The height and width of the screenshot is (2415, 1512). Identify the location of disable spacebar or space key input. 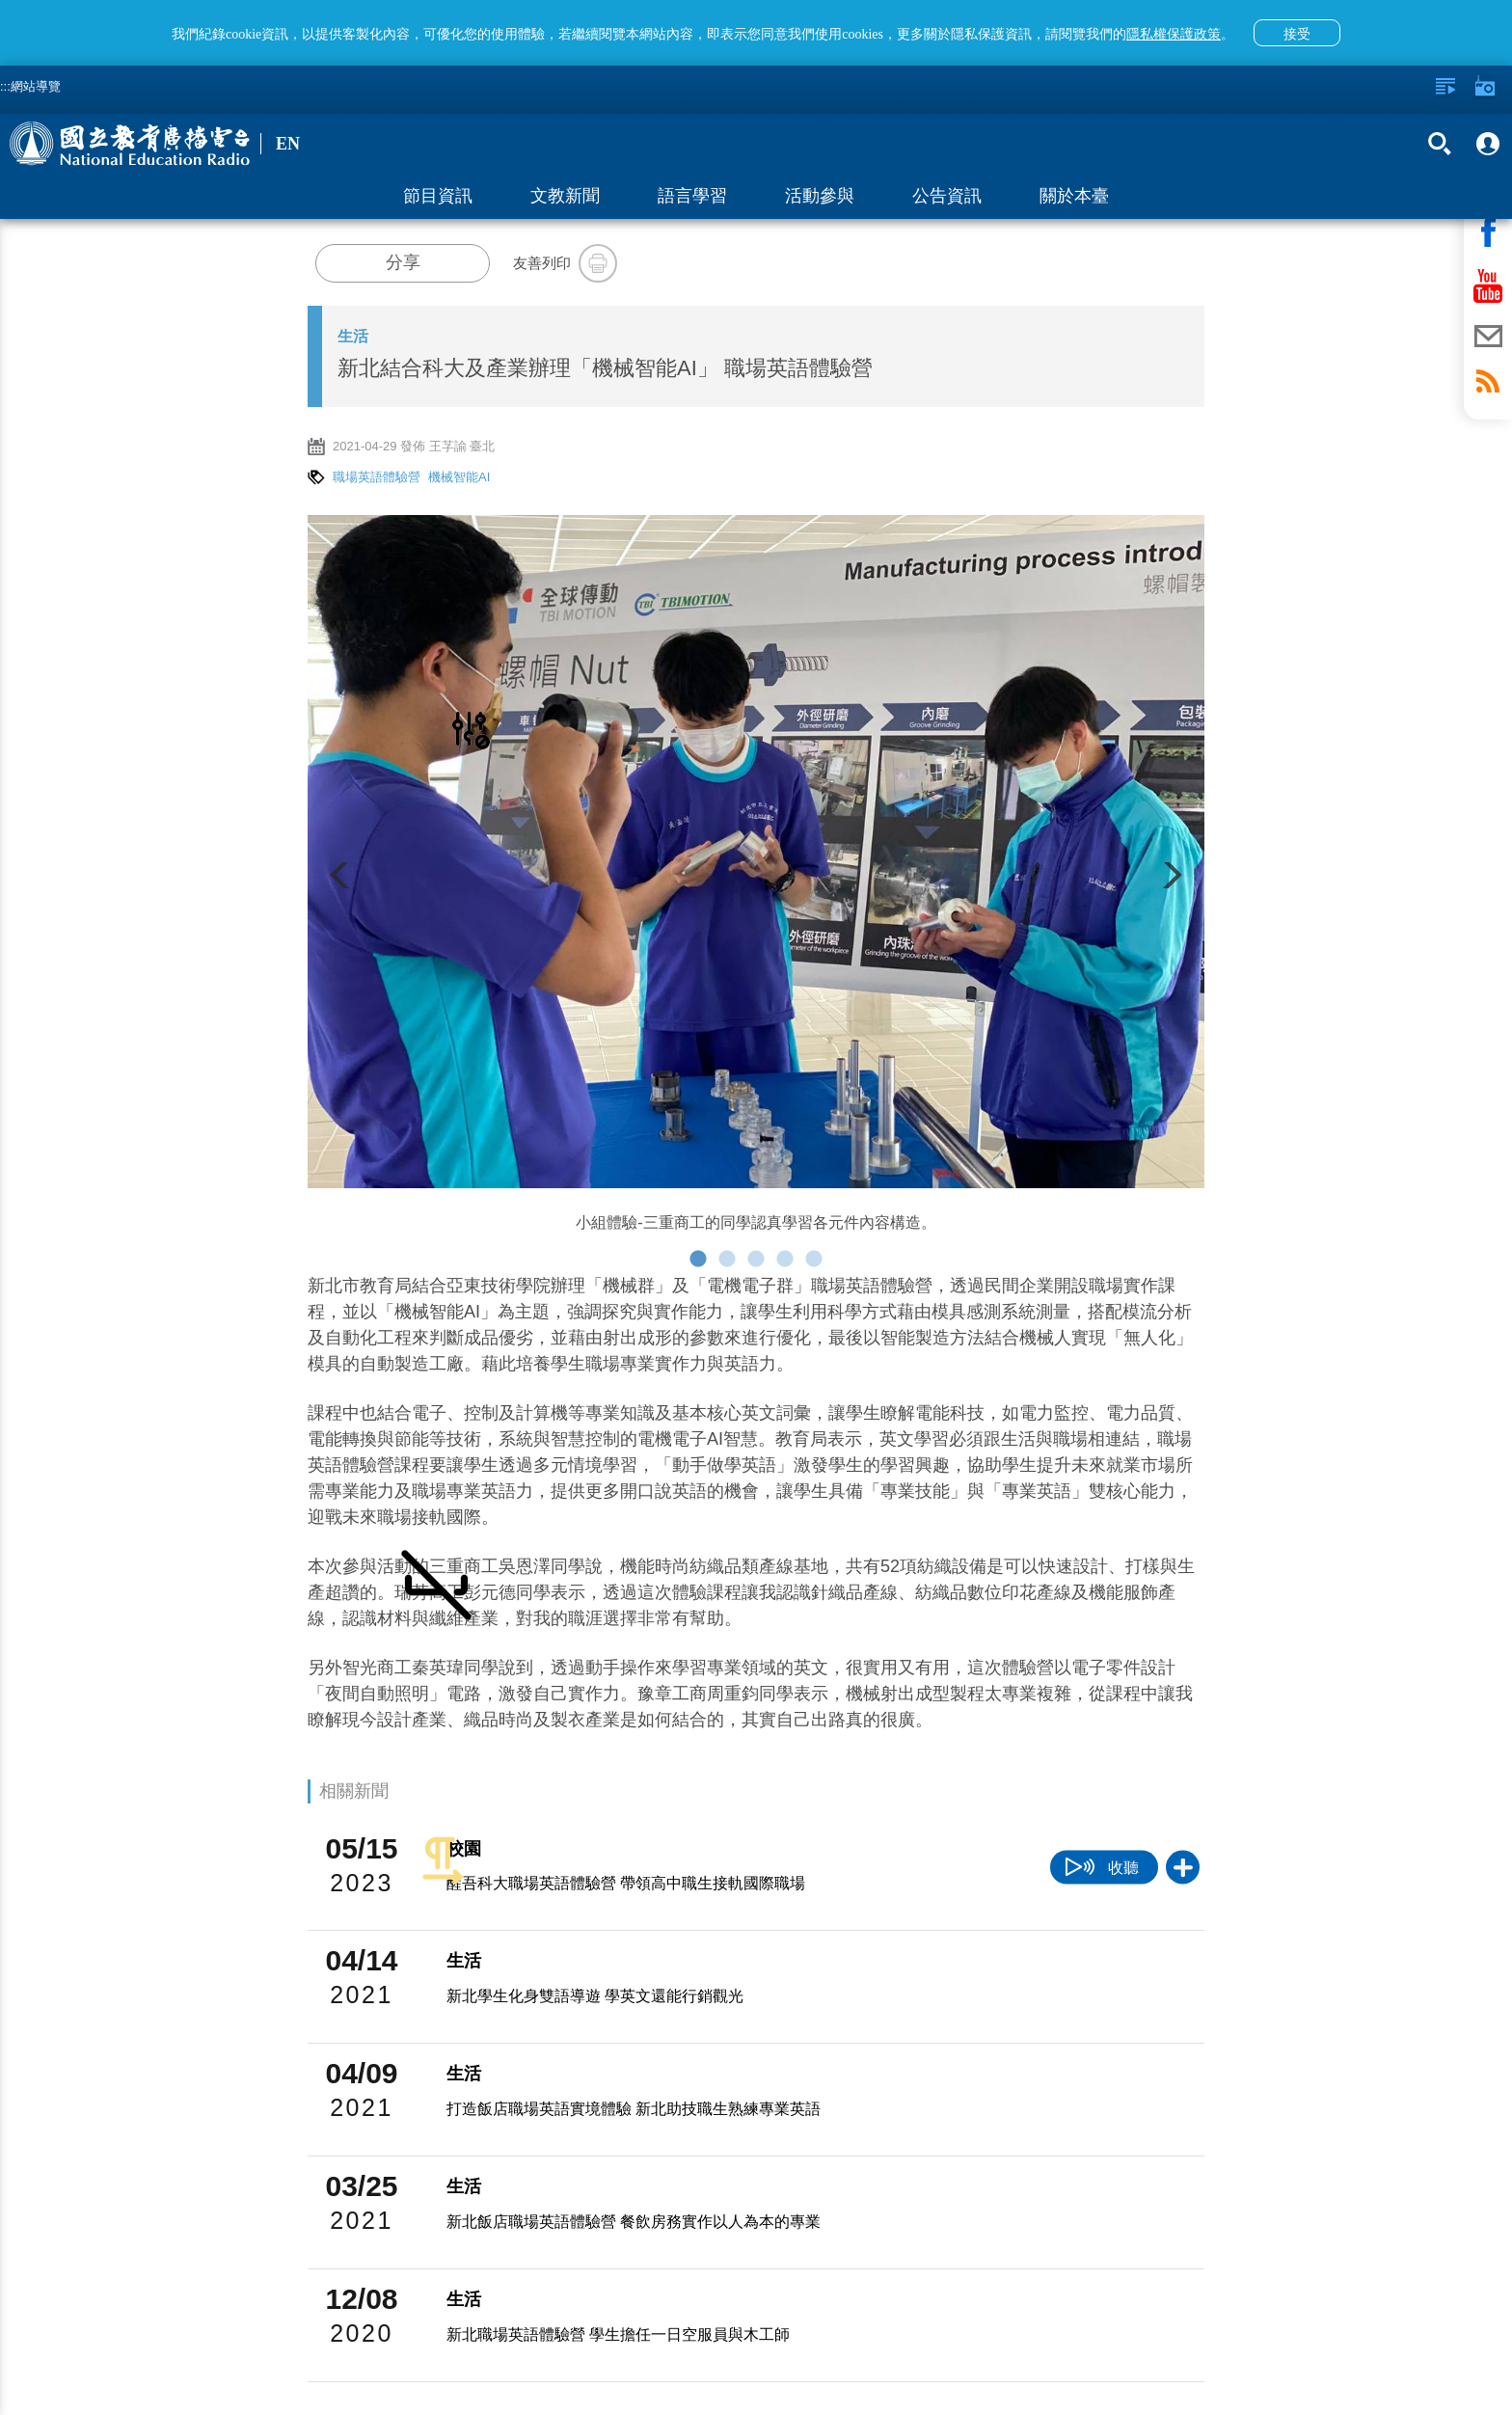
(436, 1585).